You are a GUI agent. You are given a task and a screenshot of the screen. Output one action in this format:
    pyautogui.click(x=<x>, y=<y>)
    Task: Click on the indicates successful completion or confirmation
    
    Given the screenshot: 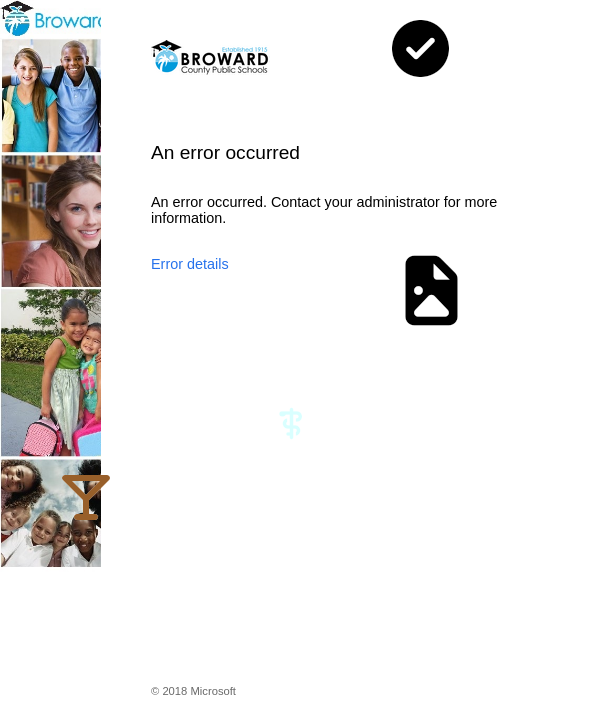 What is the action you would take?
    pyautogui.click(x=420, y=48)
    